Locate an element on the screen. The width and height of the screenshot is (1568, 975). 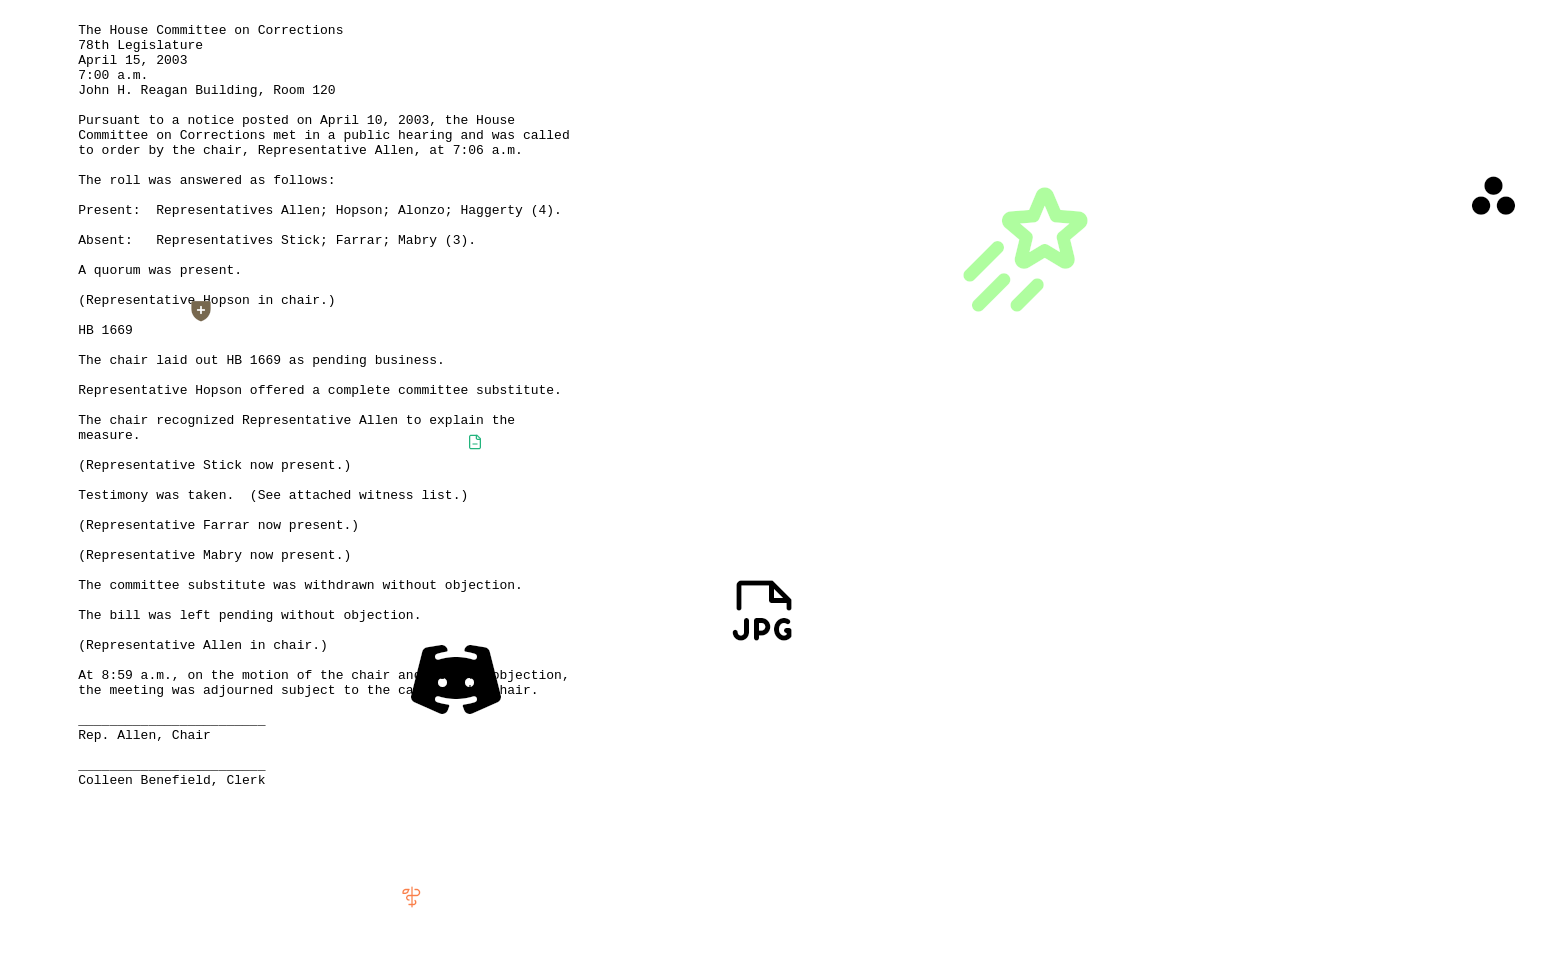
view or open a JPG image file is located at coordinates (764, 613).